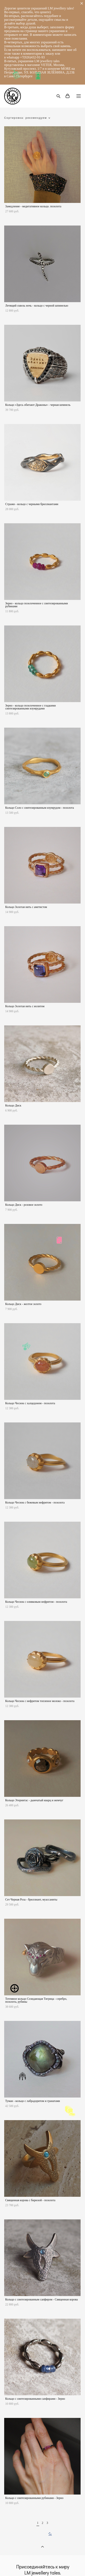  Describe the element at coordinates (27, 1346) in the screenshot. I see `steal or grab an item quickly` at that location.